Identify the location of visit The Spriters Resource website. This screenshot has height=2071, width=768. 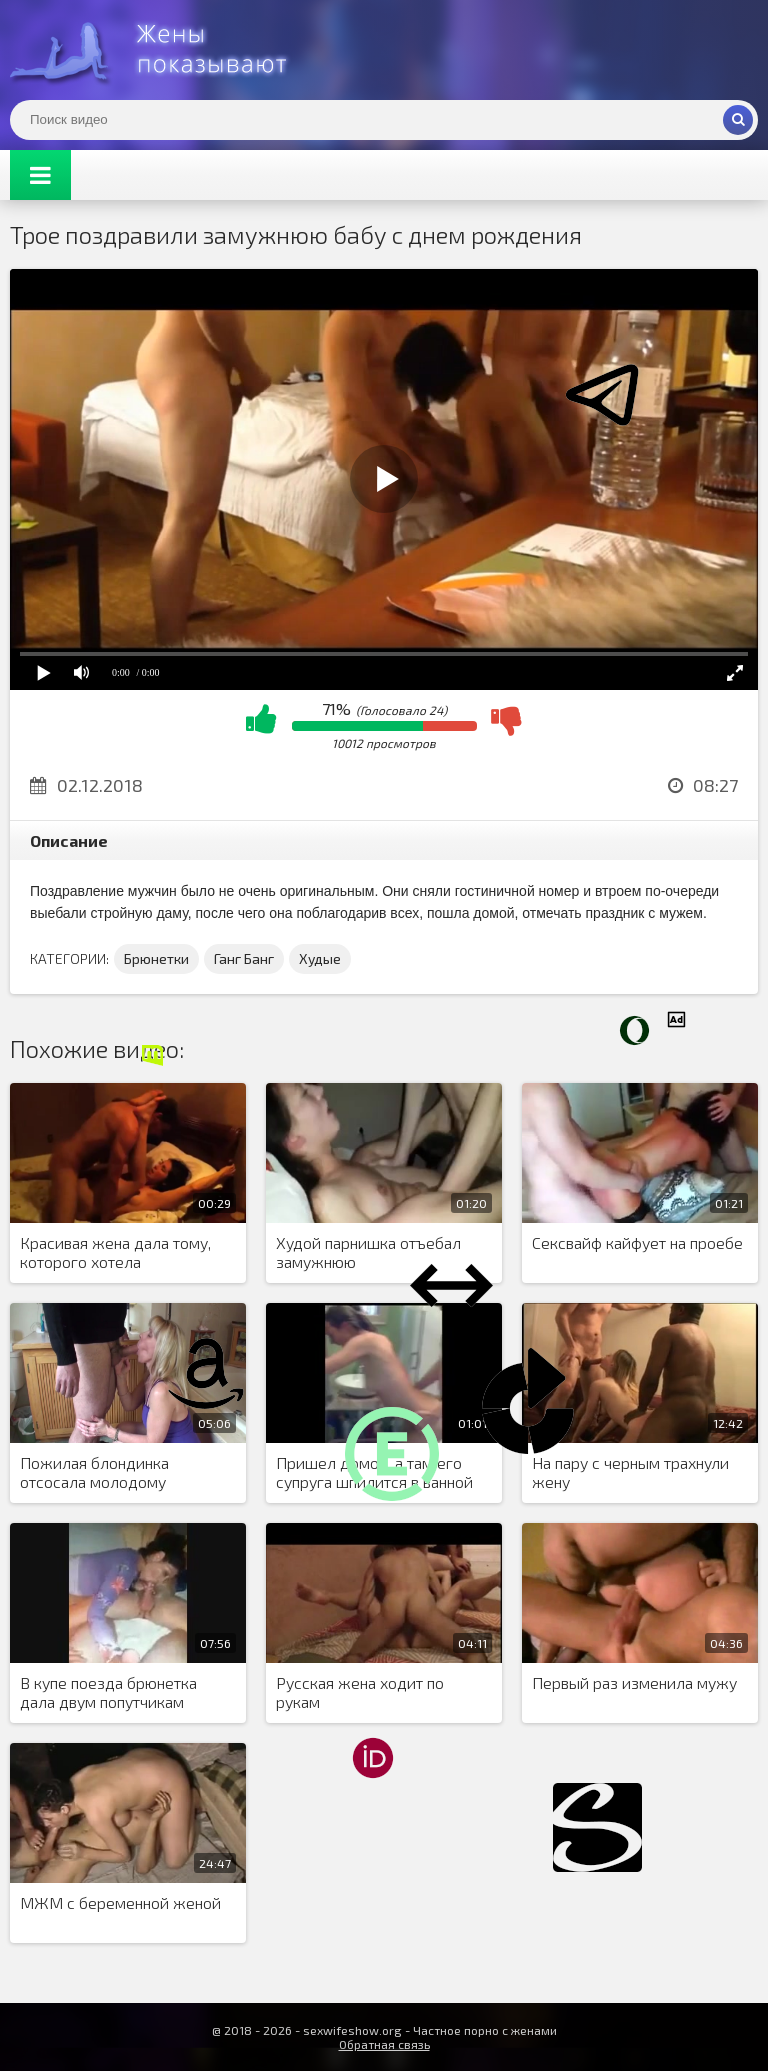
(597, 1827).